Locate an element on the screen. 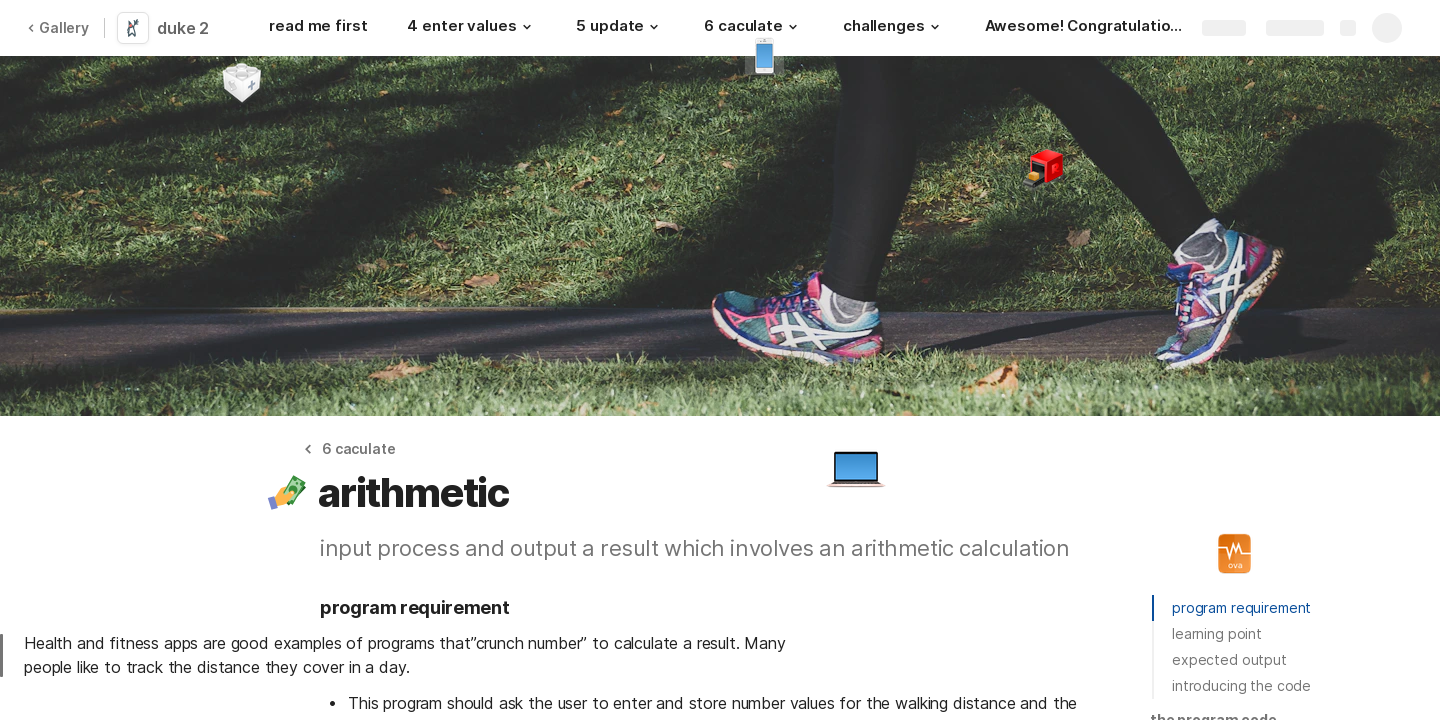 Image resolution: width=1440 pixels, height=720 pixels. scripting addition or plugin component for script editor is located at coordinates (242, 83).